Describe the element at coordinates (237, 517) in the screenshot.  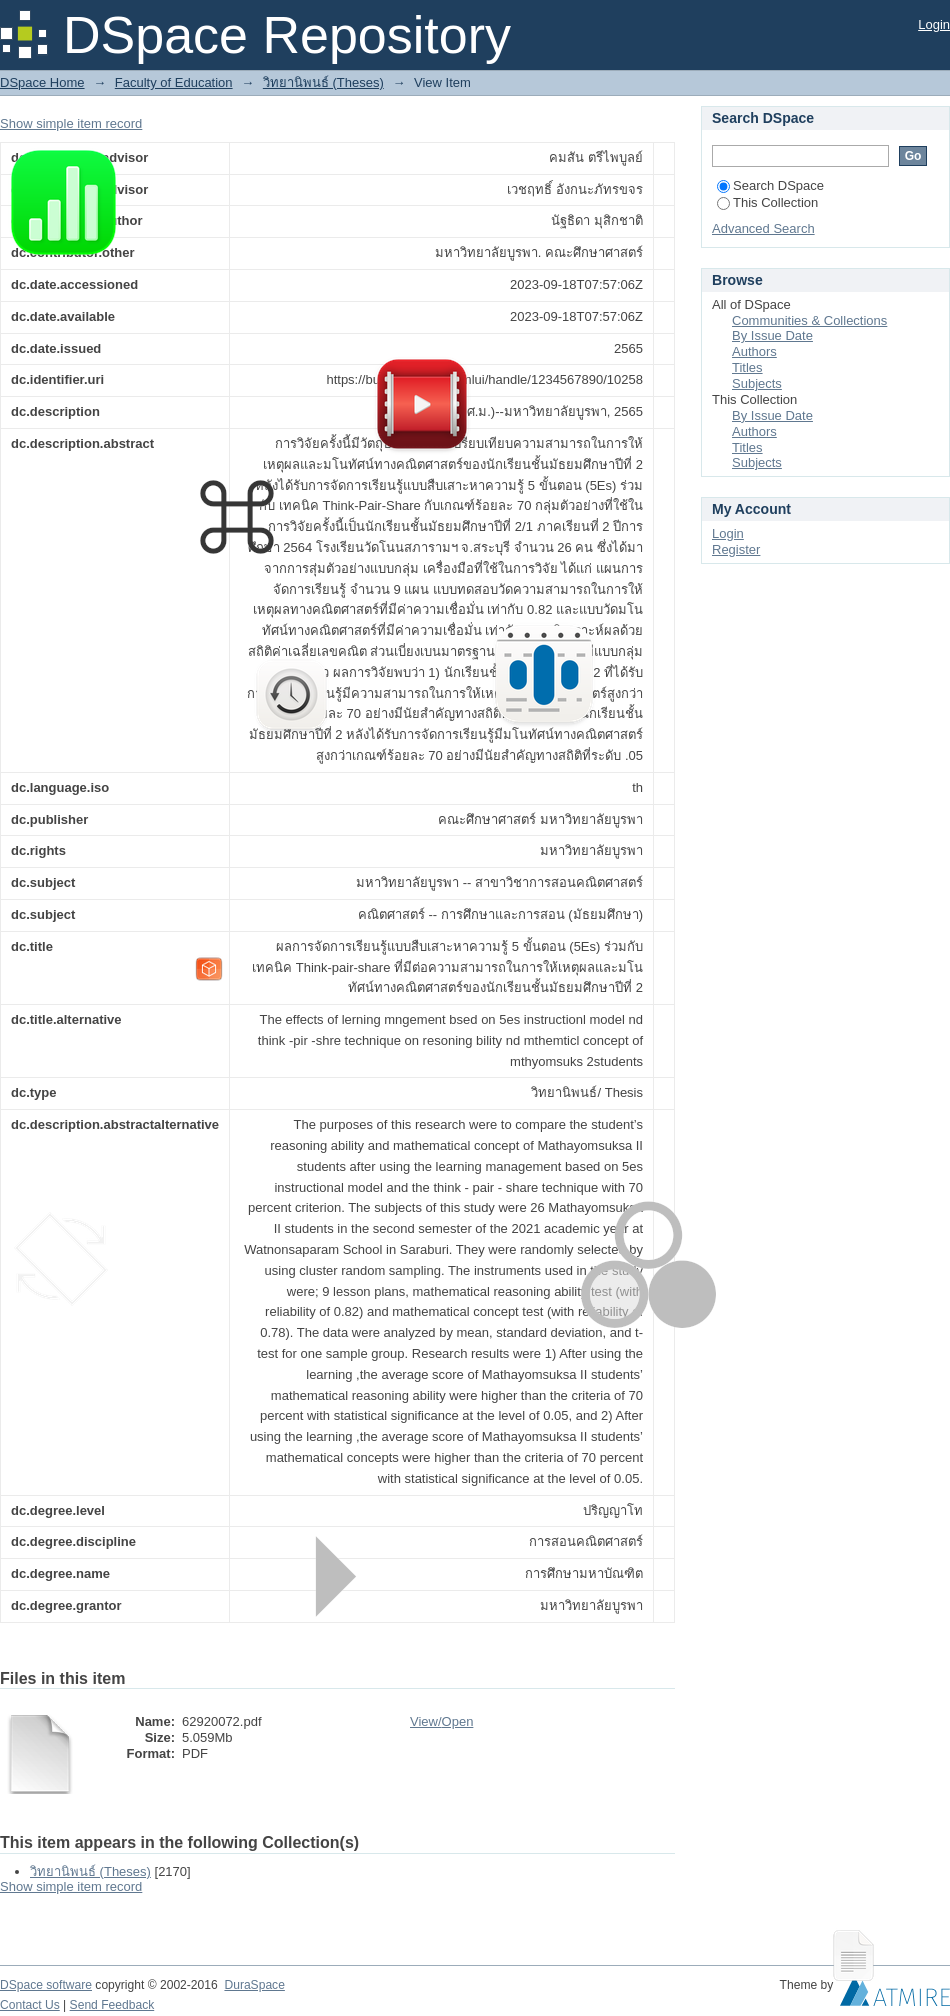
I see `access keyboard shortcut settings` at that location.